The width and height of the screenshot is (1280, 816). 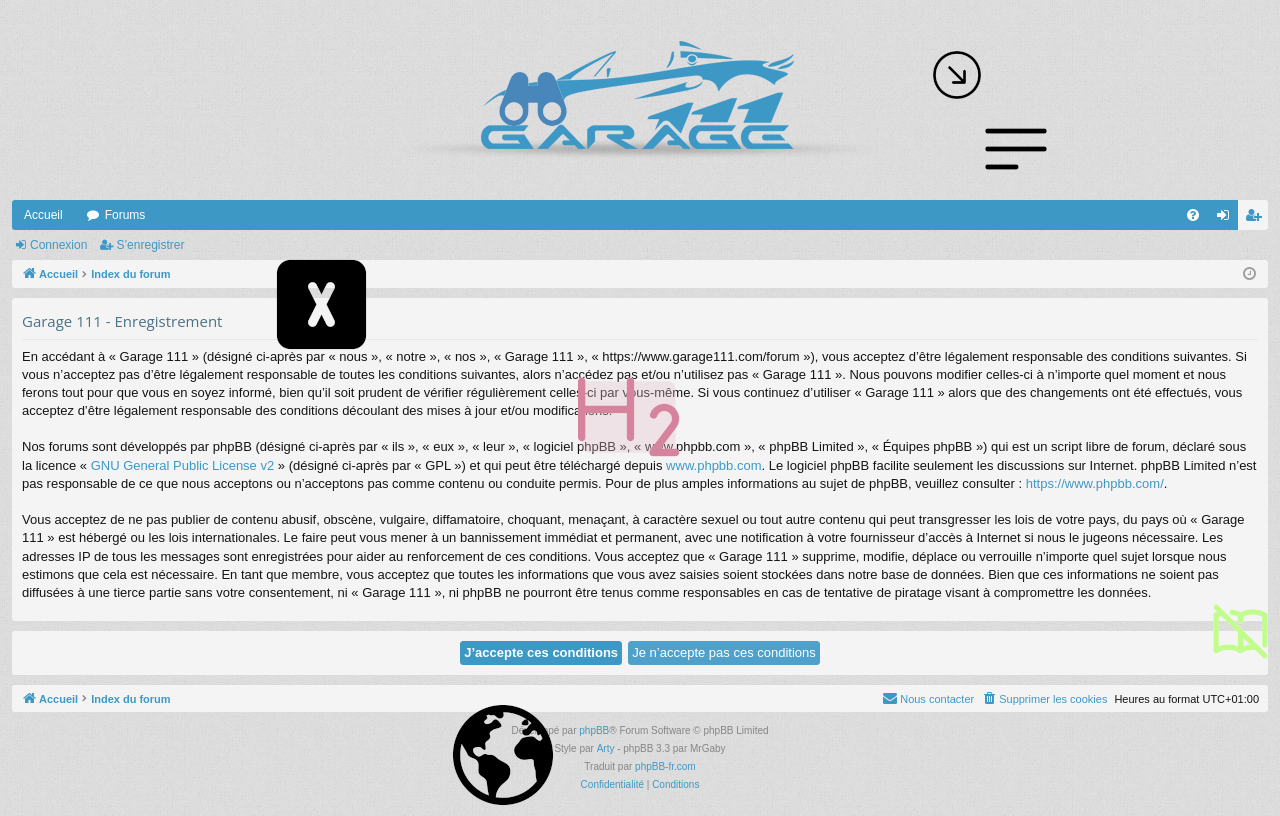 What do you see at coordinates (533, 99) in the screenshot?
I see `search or explore content` at bounding box center [533, 99].